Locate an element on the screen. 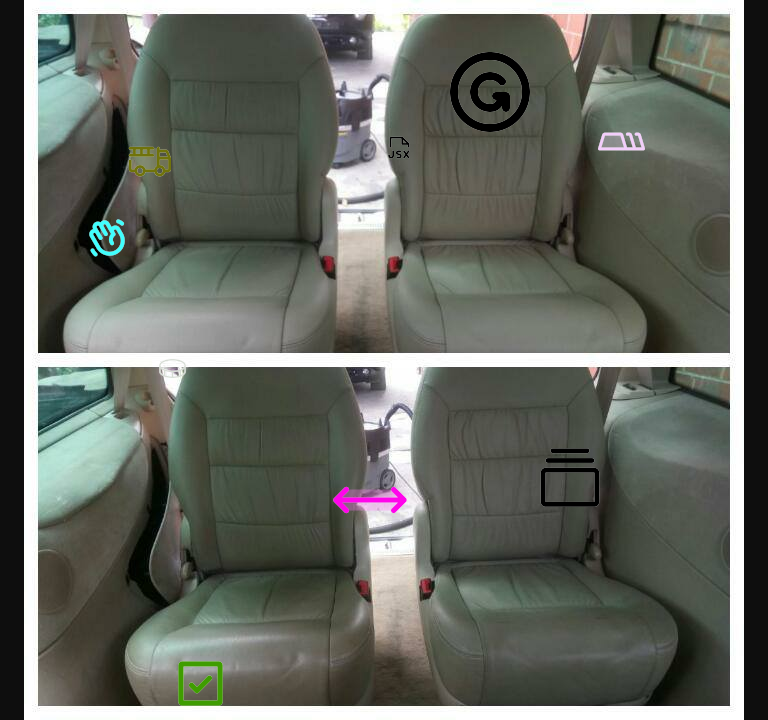  view stacked cards or layers is located at coordinates (570, 480).